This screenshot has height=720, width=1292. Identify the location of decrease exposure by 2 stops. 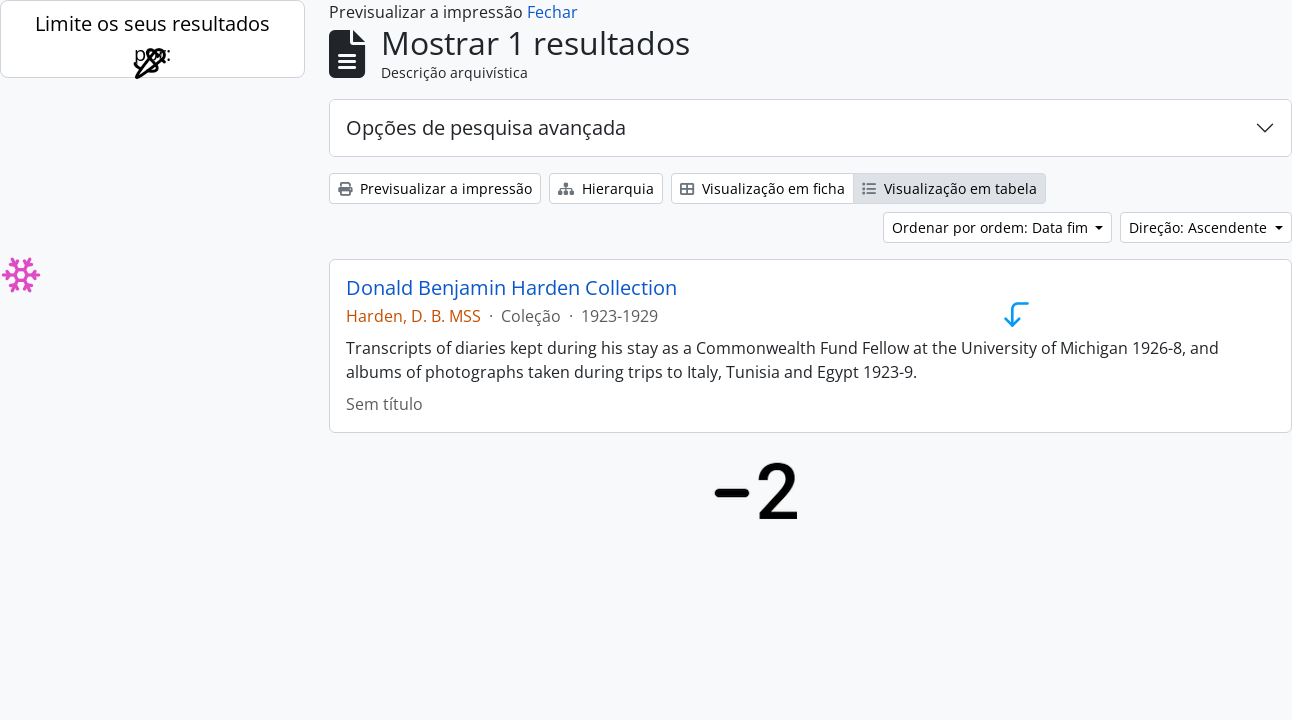
(758, 493).